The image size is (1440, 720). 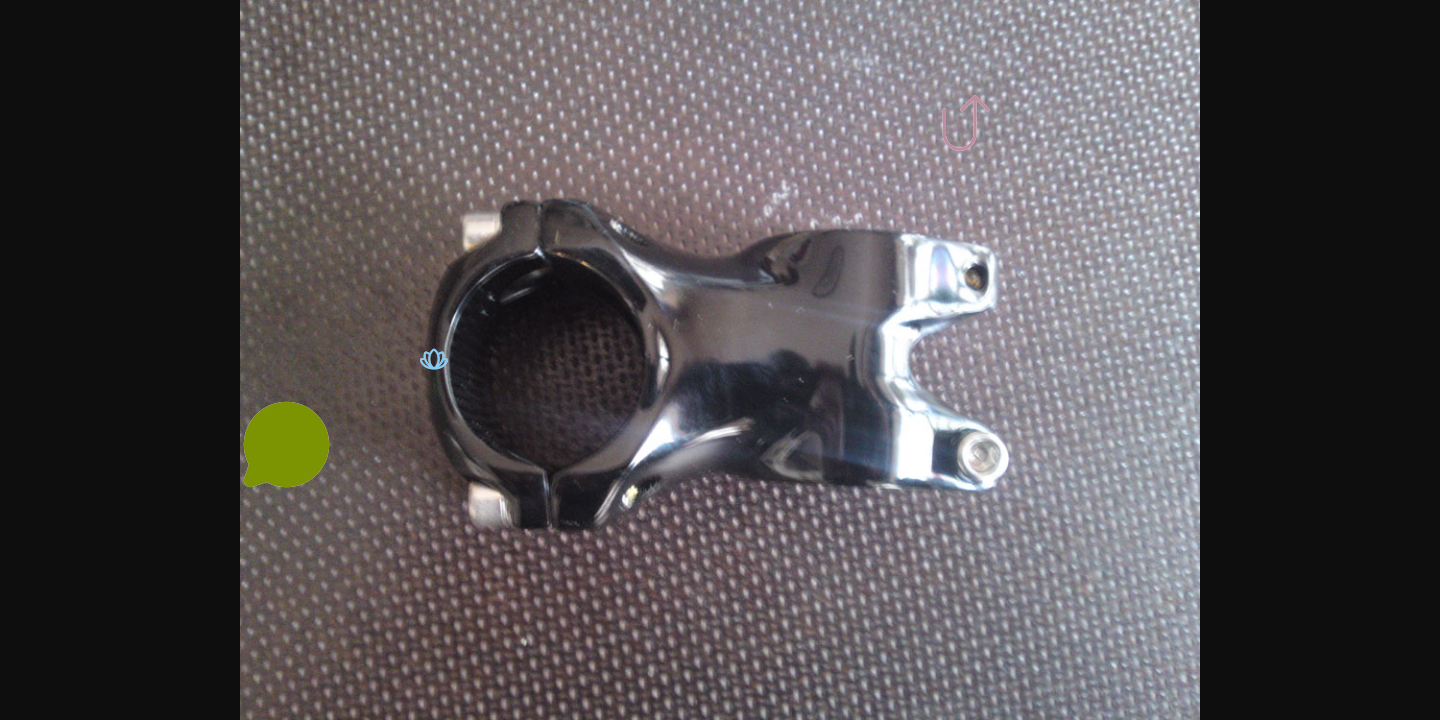 What do you see at coordinates (964, 123) in the screenshot?
I see `redo or repeat last action` at bounding box center [964, 123].